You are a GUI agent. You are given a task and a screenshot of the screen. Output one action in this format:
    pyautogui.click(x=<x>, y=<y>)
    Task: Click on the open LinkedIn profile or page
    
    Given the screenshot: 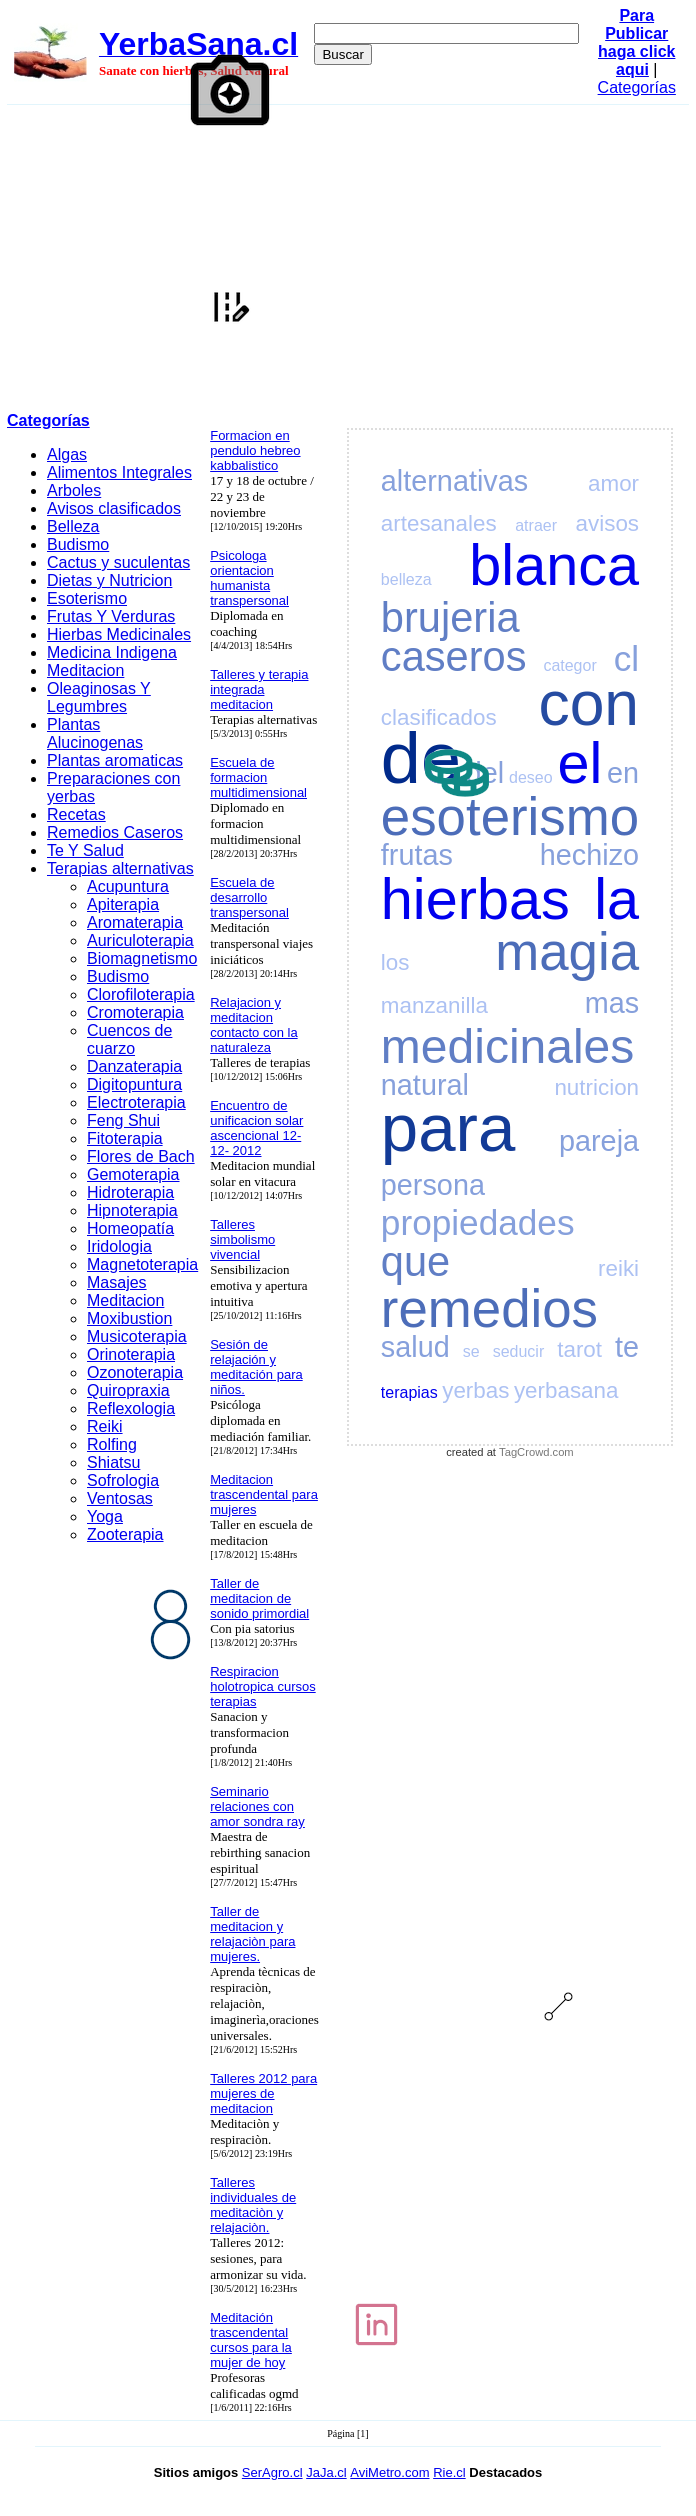 What is the action you would take?
    pyautogui.click(x=376, y=2324)
    